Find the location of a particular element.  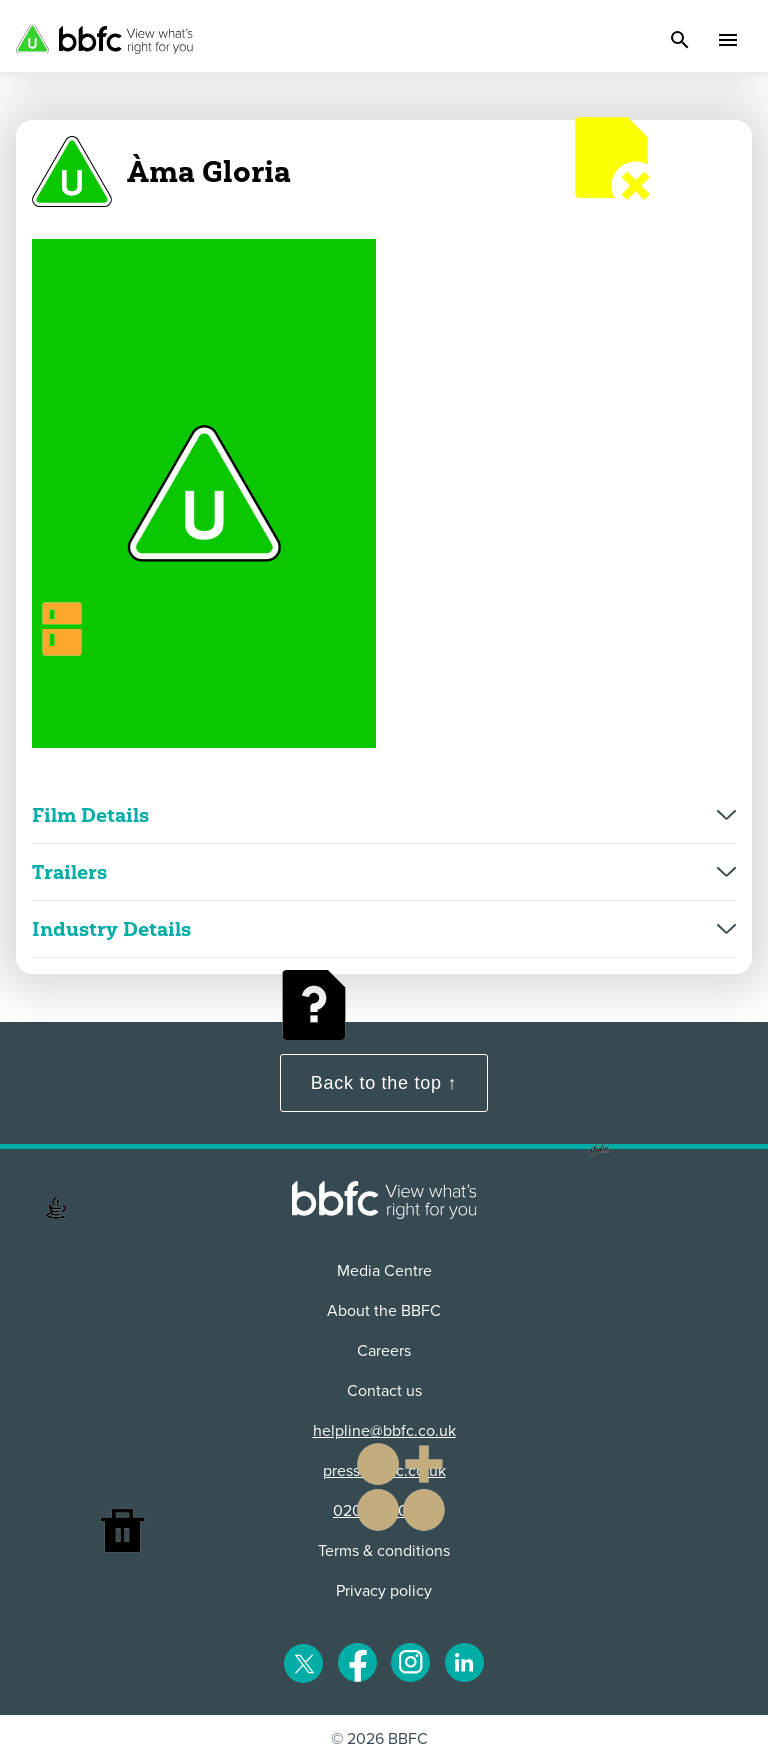

stylus CSS preprocessor logo is located at coordinates (599, 1150).